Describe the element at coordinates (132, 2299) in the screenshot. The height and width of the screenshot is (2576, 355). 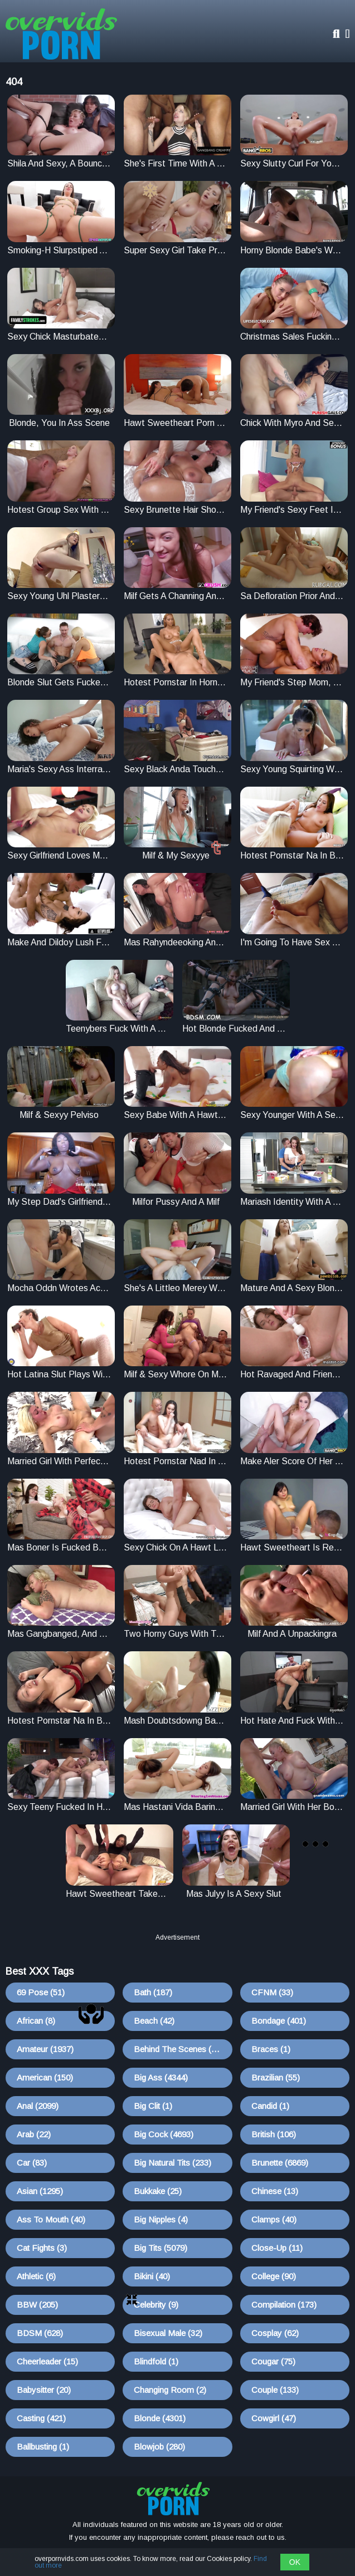
I see `exit fullscreen mode` at that location.